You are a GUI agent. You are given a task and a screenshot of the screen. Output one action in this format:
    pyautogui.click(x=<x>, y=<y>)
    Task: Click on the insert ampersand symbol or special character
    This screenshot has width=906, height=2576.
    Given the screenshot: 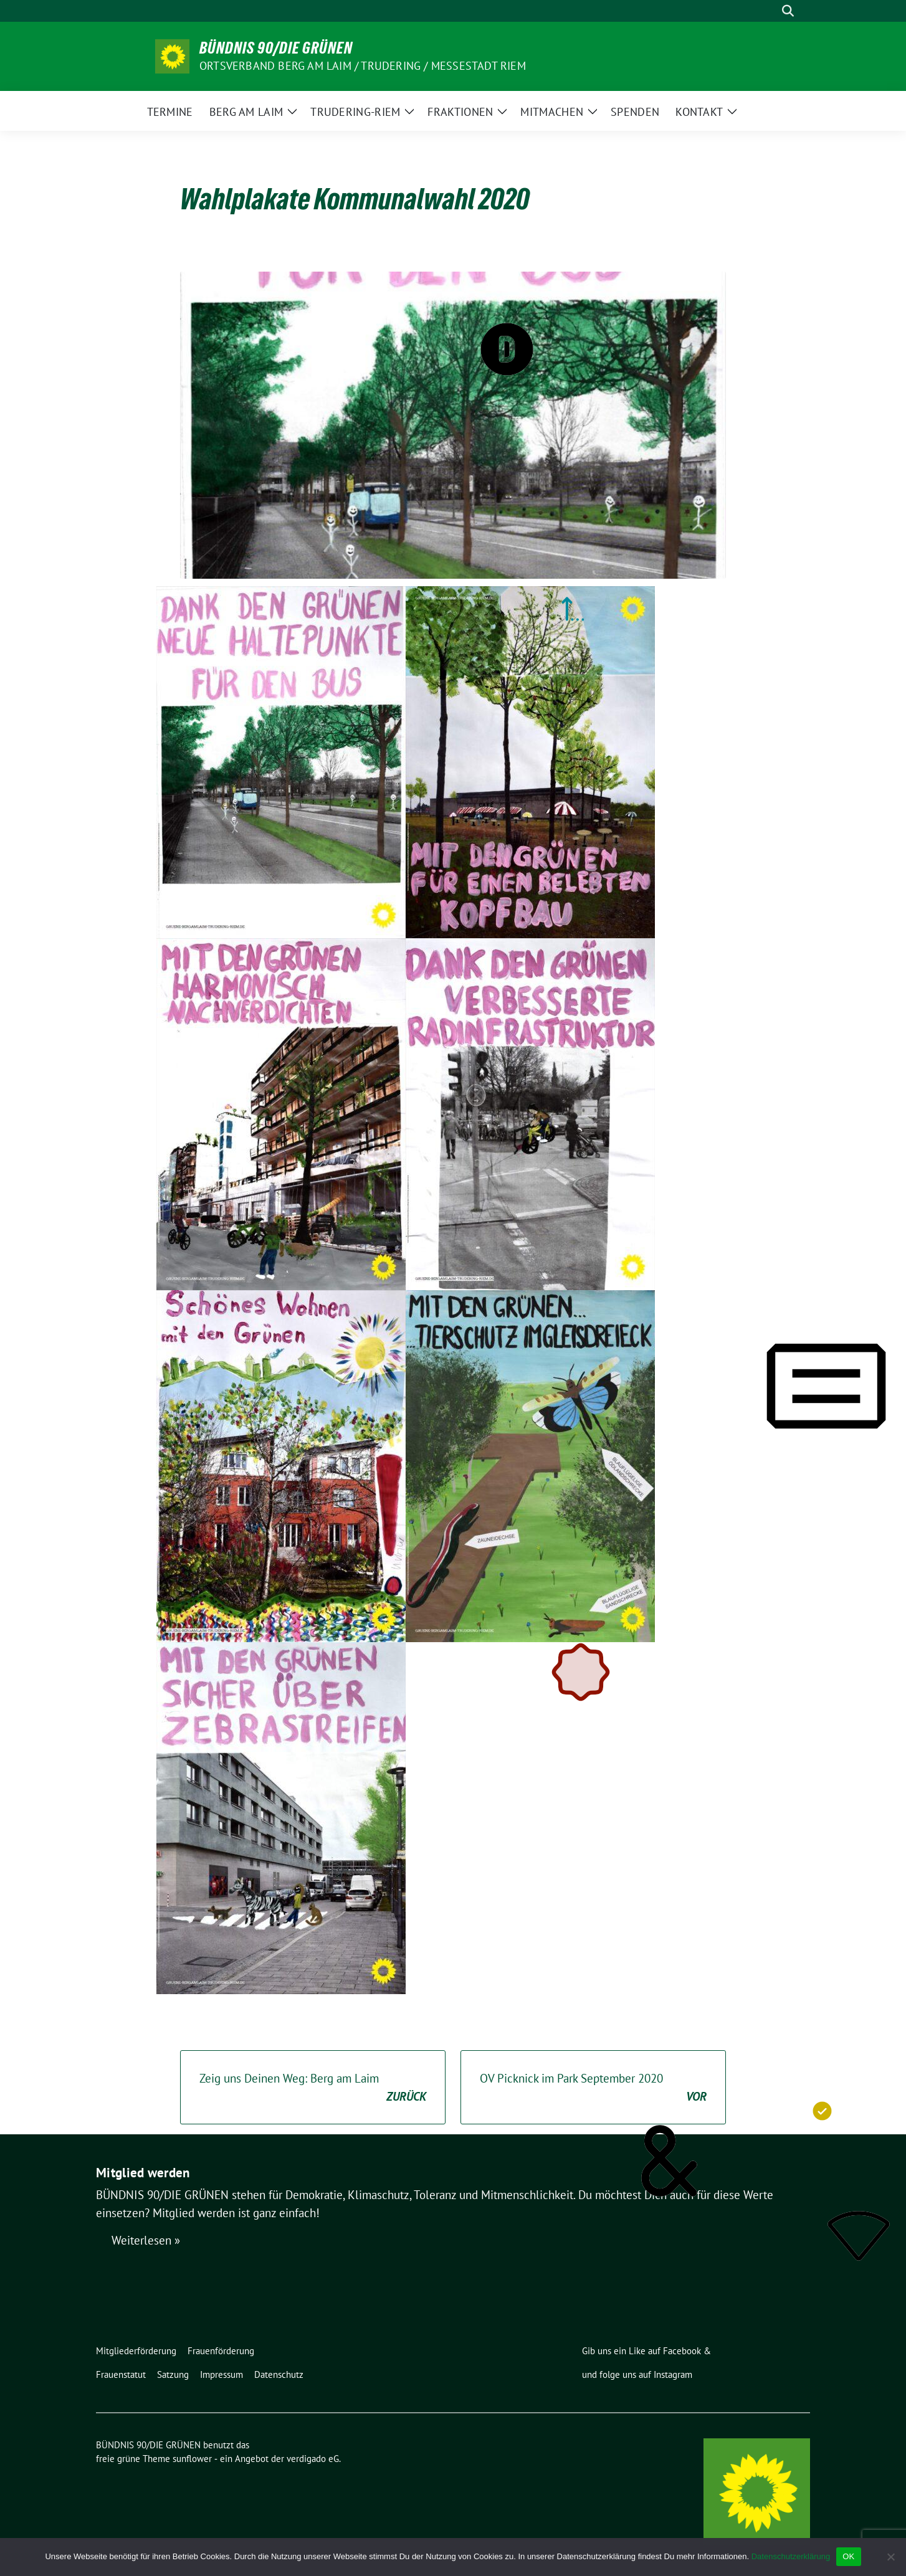 What is the action you would take?
    pyautogui.click(x=665, y=2160)
    